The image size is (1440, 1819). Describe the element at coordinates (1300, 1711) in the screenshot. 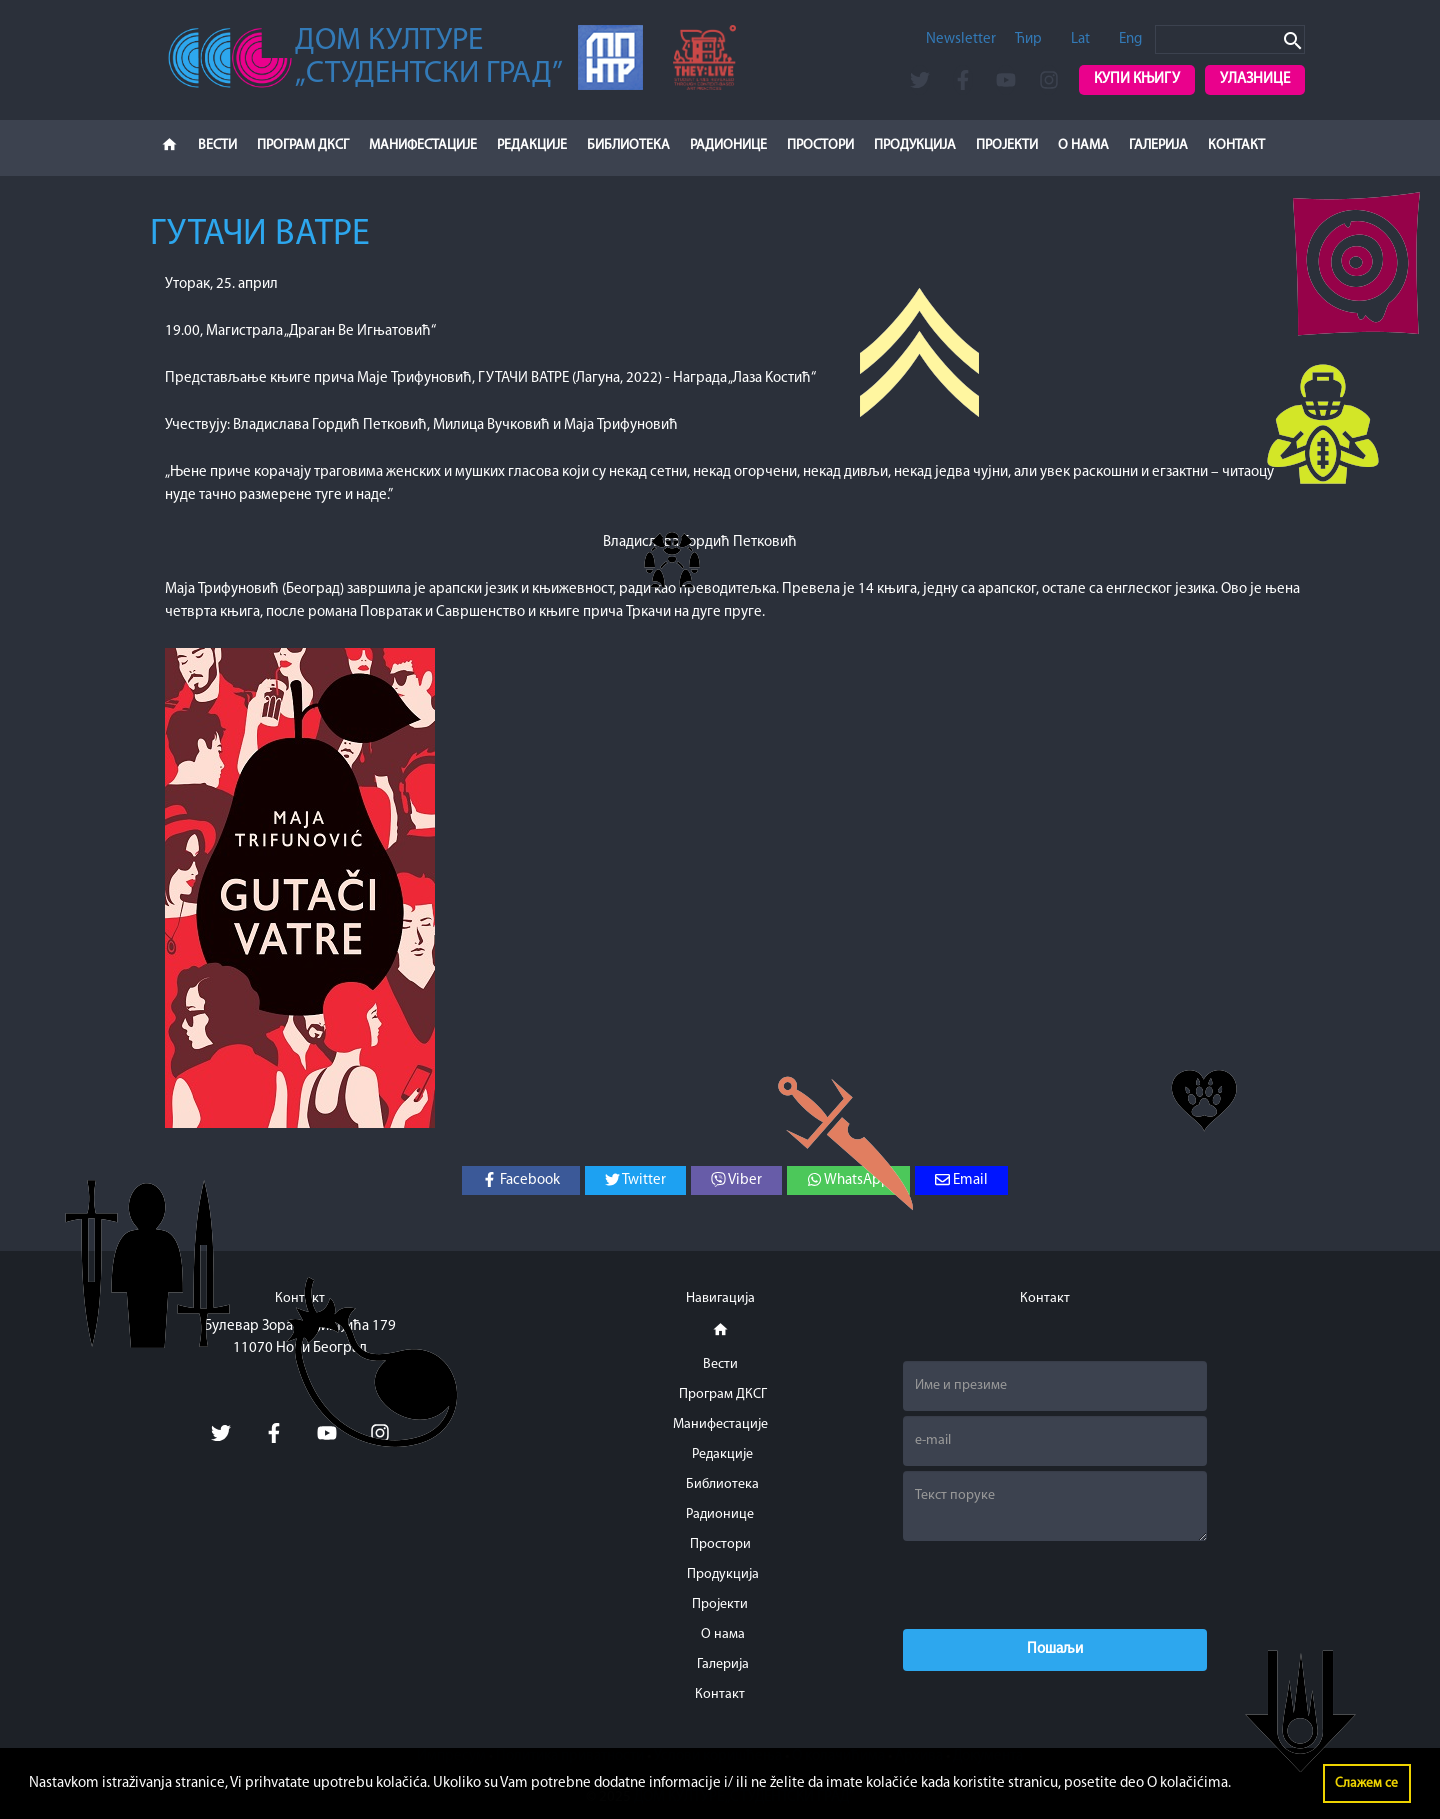

I see `indicates falling rock hazard or danger zone` at that location.